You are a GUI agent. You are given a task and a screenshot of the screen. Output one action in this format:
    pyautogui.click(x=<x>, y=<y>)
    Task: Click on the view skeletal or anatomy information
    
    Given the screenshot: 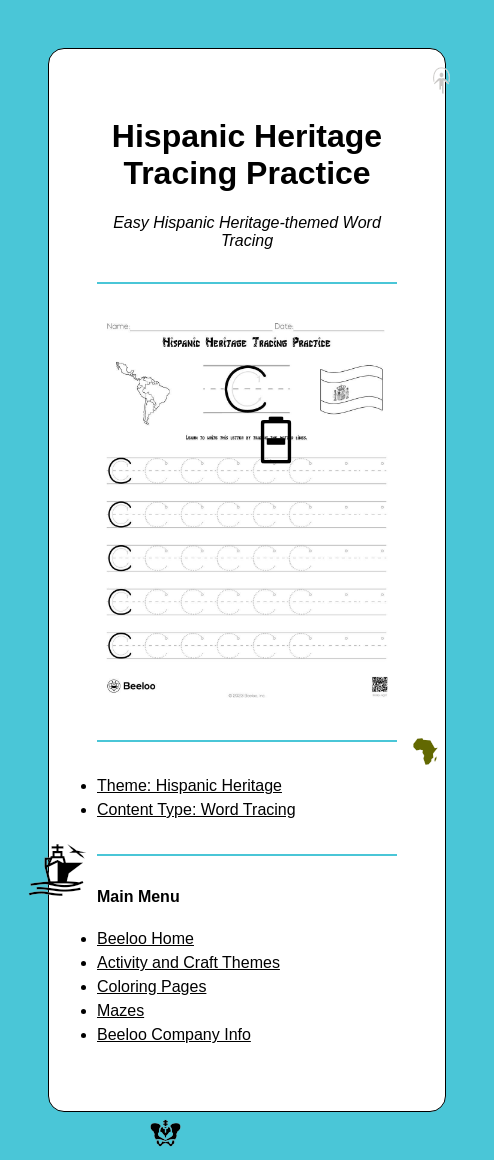 What is the action you would take?
    pyautogui.click(x=165, y=1134)
    